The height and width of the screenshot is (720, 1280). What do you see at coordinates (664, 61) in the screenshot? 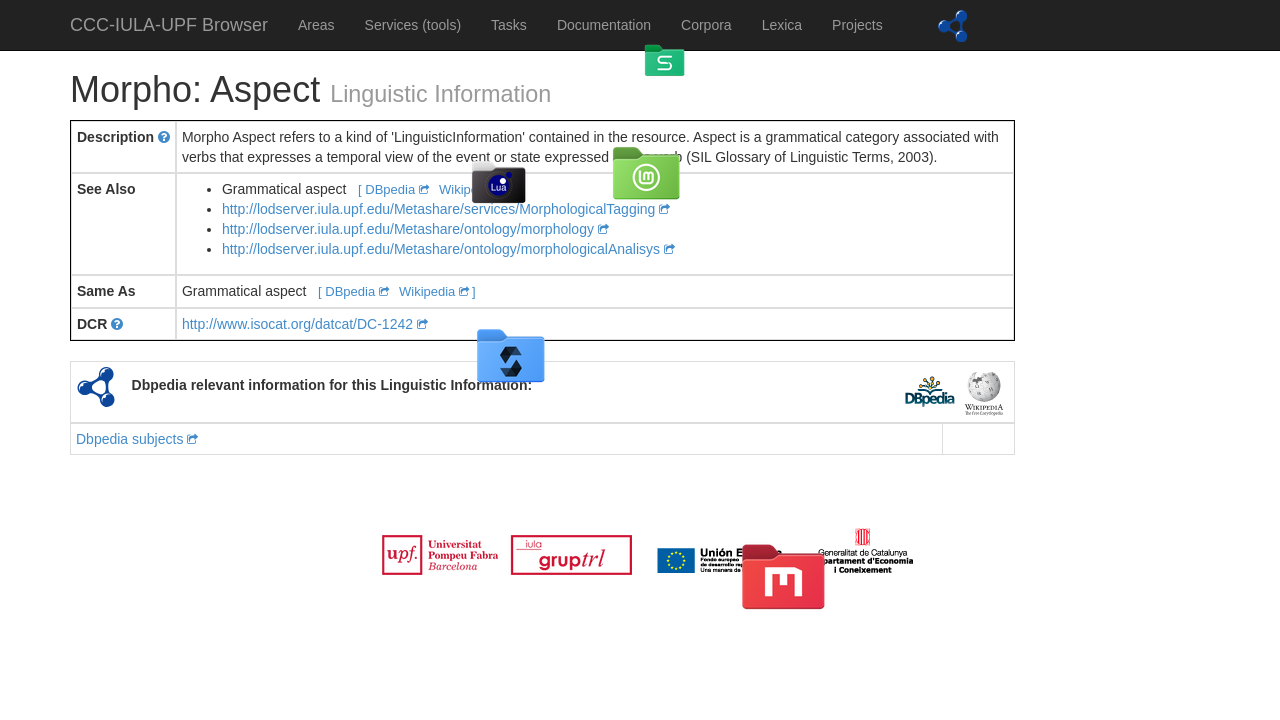
I see `open folder containing WPS spreadsheet files` at bounding box center [664, 61].